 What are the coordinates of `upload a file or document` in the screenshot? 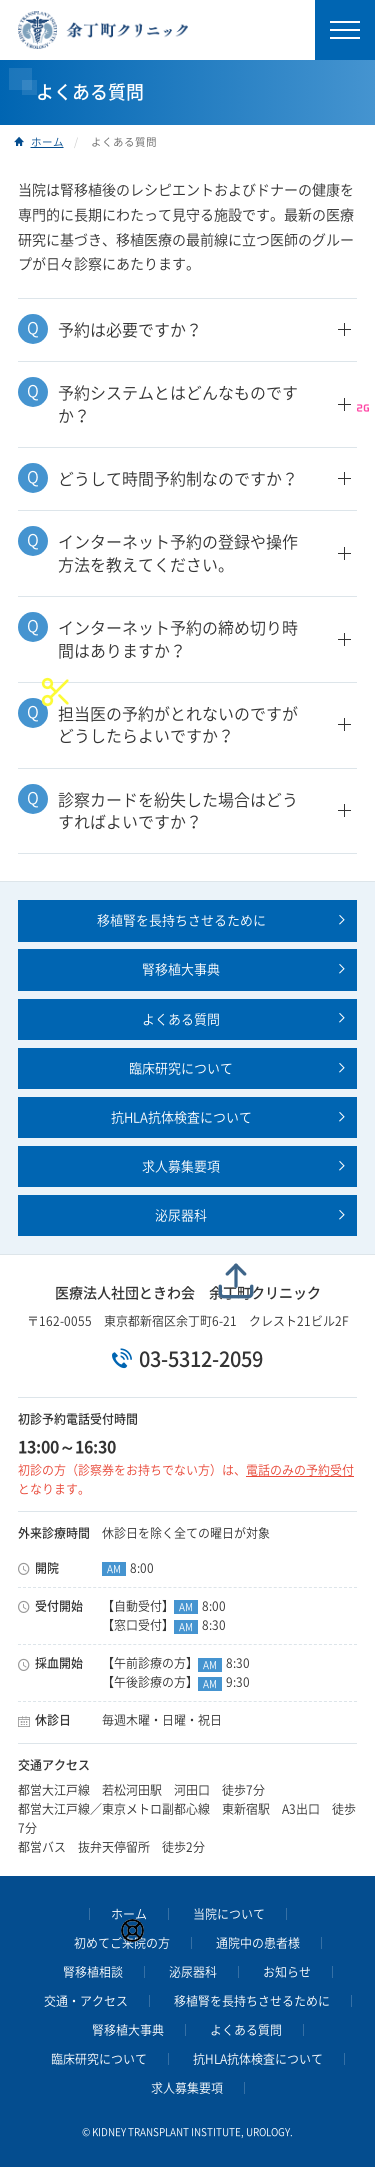 It's located at (236, 1281).